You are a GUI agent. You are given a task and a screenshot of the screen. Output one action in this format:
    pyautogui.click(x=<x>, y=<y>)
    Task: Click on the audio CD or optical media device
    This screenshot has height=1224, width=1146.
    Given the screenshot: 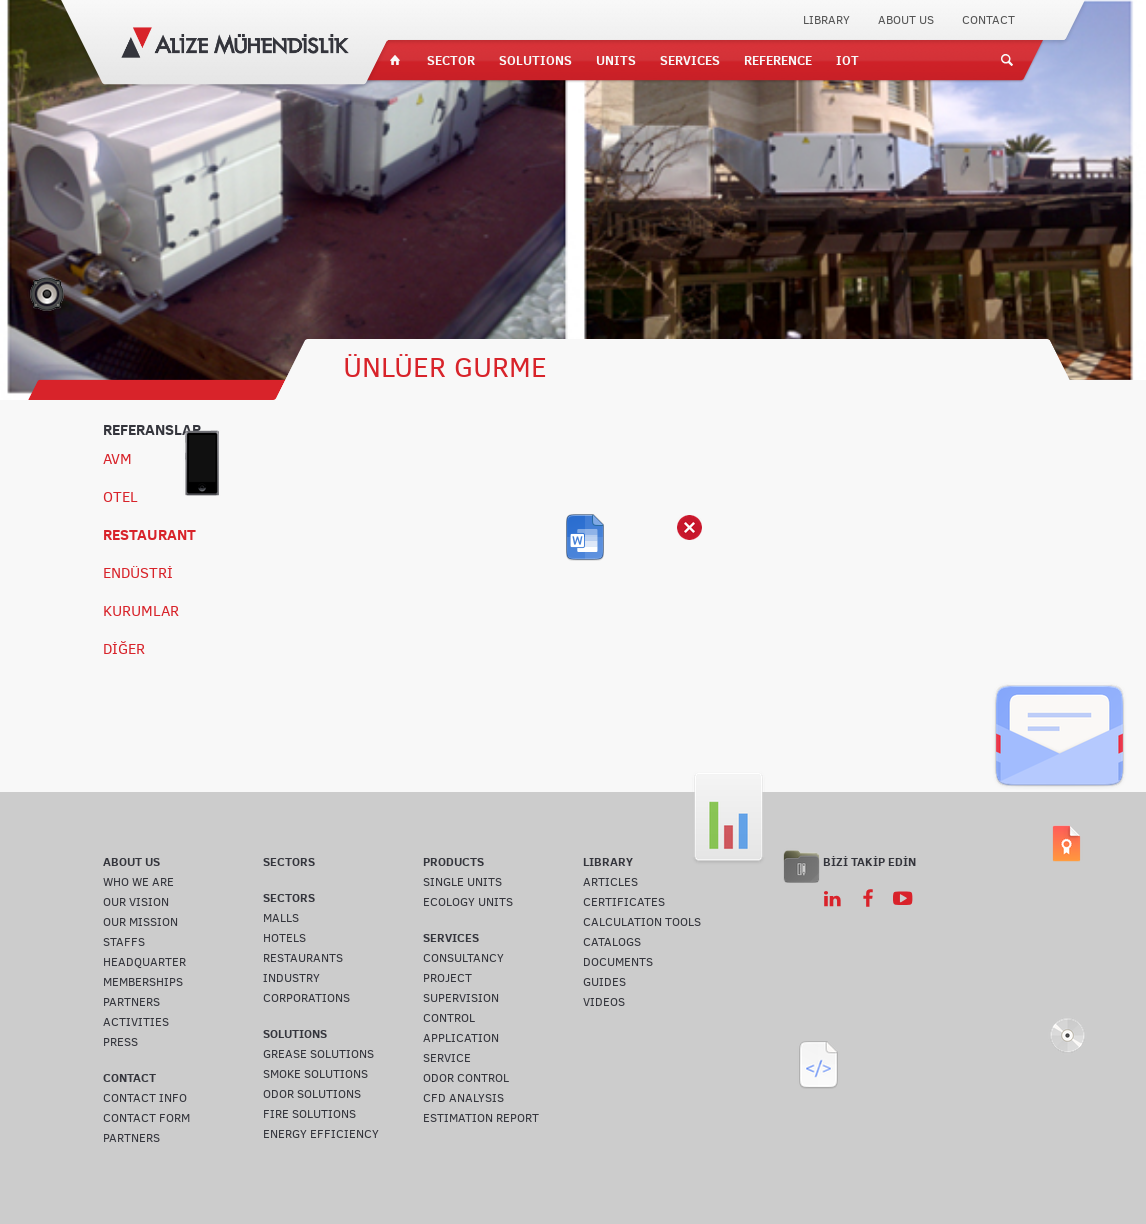 What is the action you would take?
    pyautogui.click(x=1067, y=1035)
    